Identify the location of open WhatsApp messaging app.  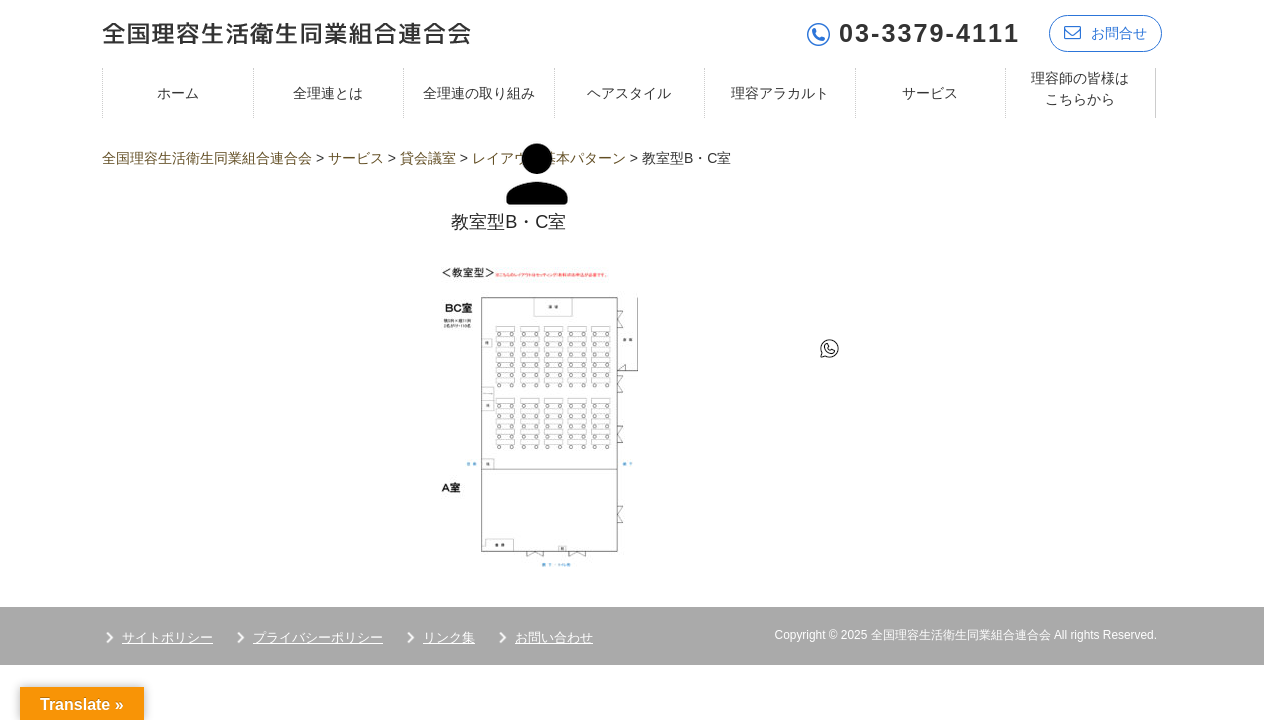
(829, 348).